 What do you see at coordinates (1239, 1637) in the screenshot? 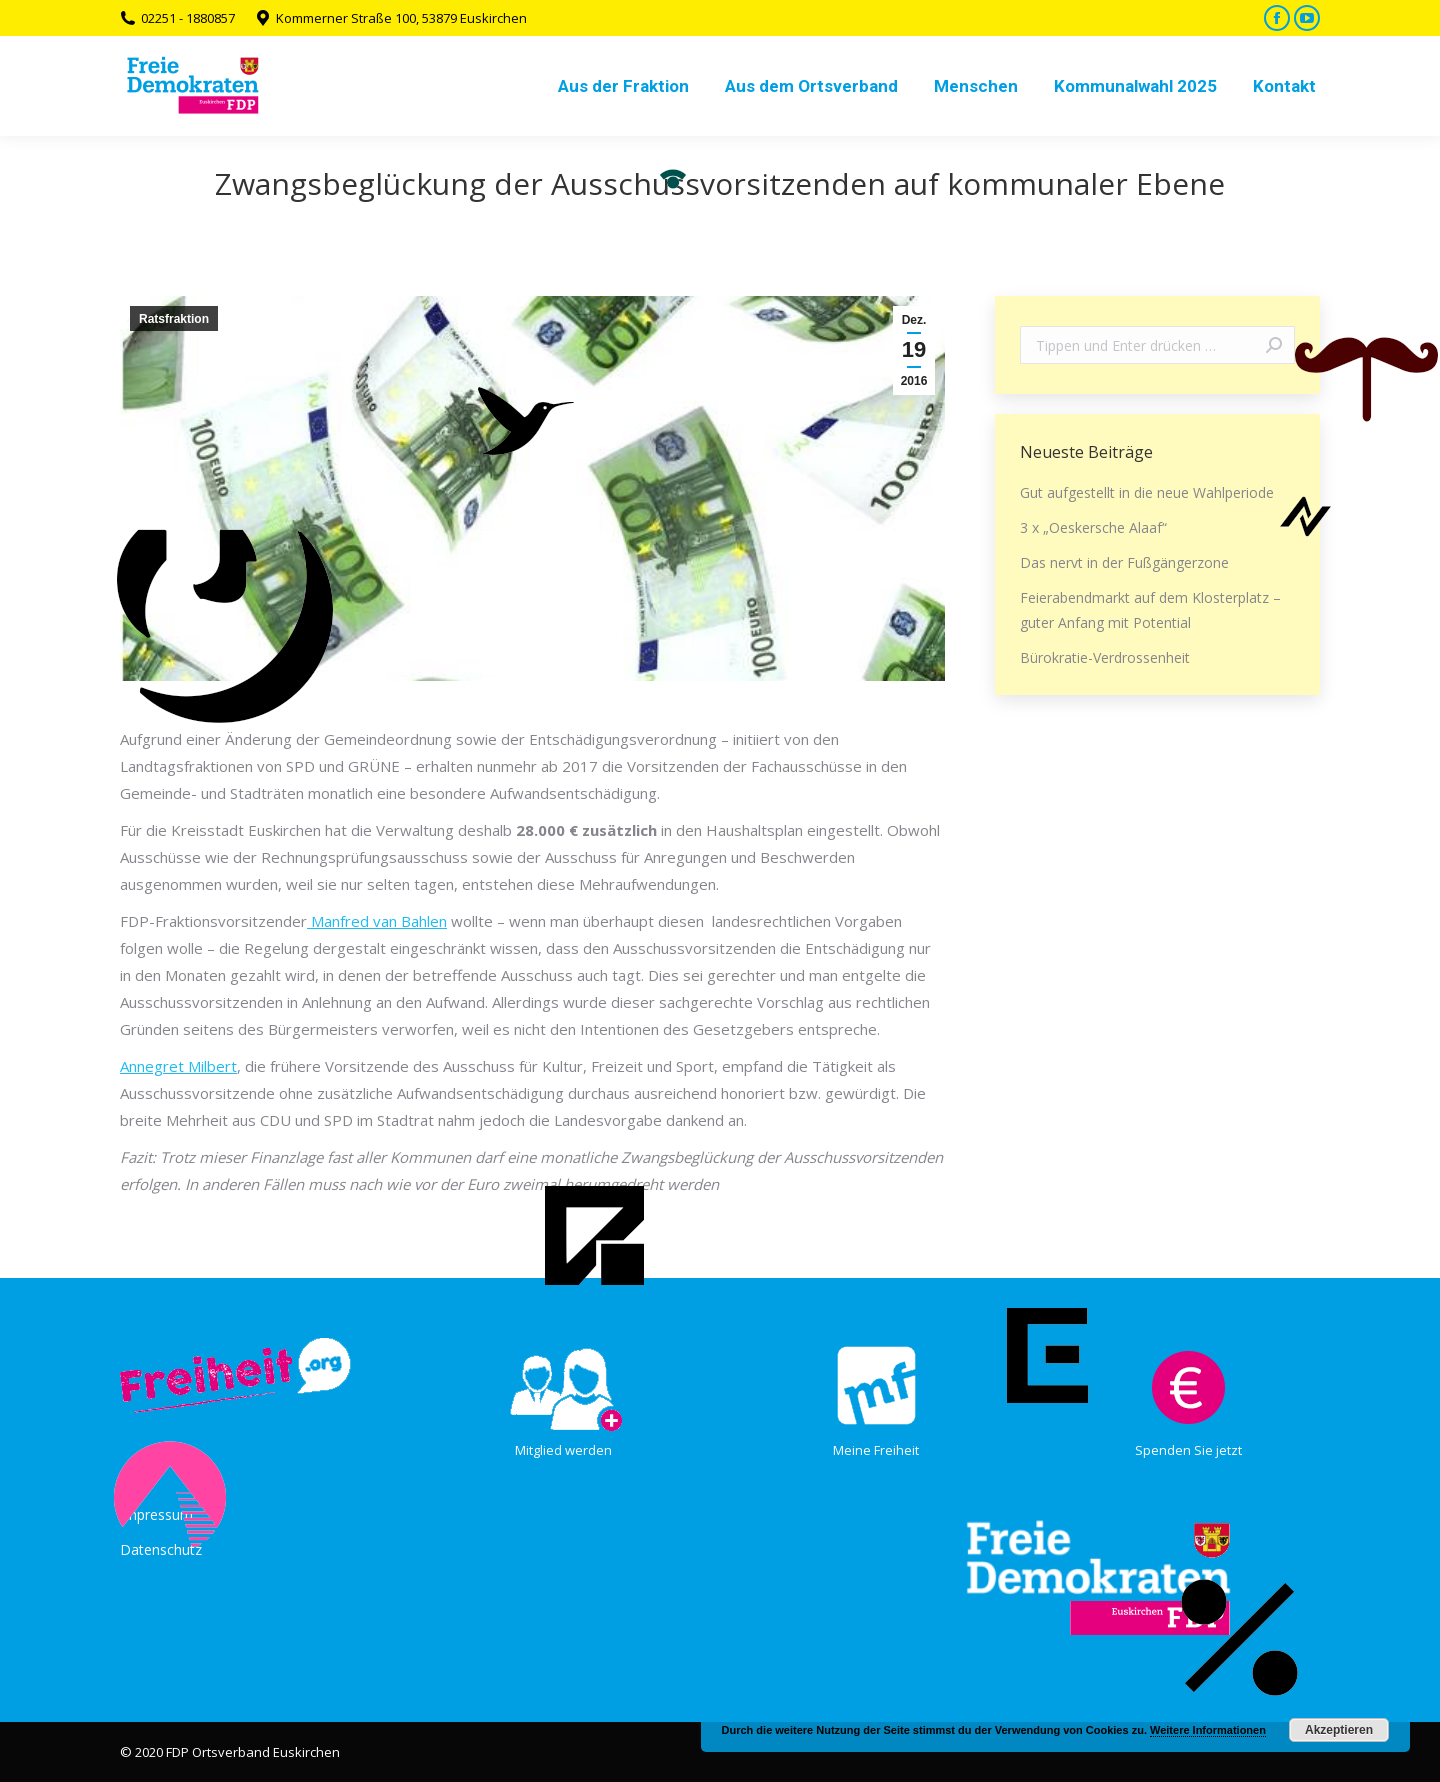
I see `view discount or promotional offer` at bounding box center [1239, 1637].